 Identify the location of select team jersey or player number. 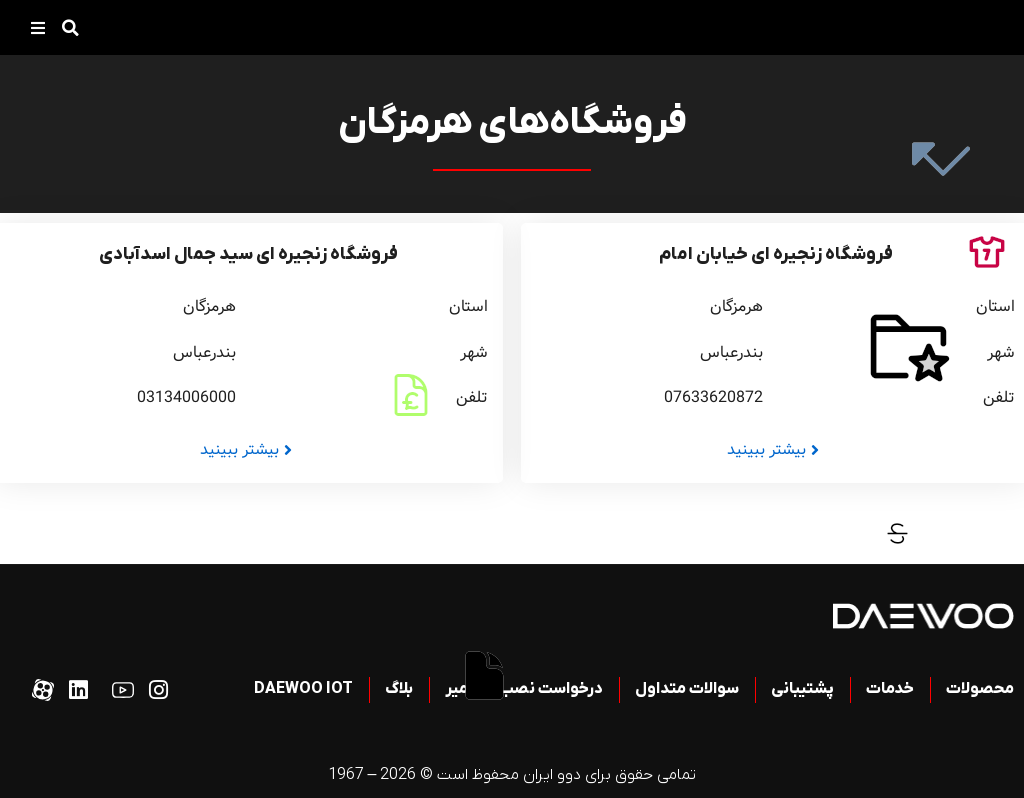
(987, 252).